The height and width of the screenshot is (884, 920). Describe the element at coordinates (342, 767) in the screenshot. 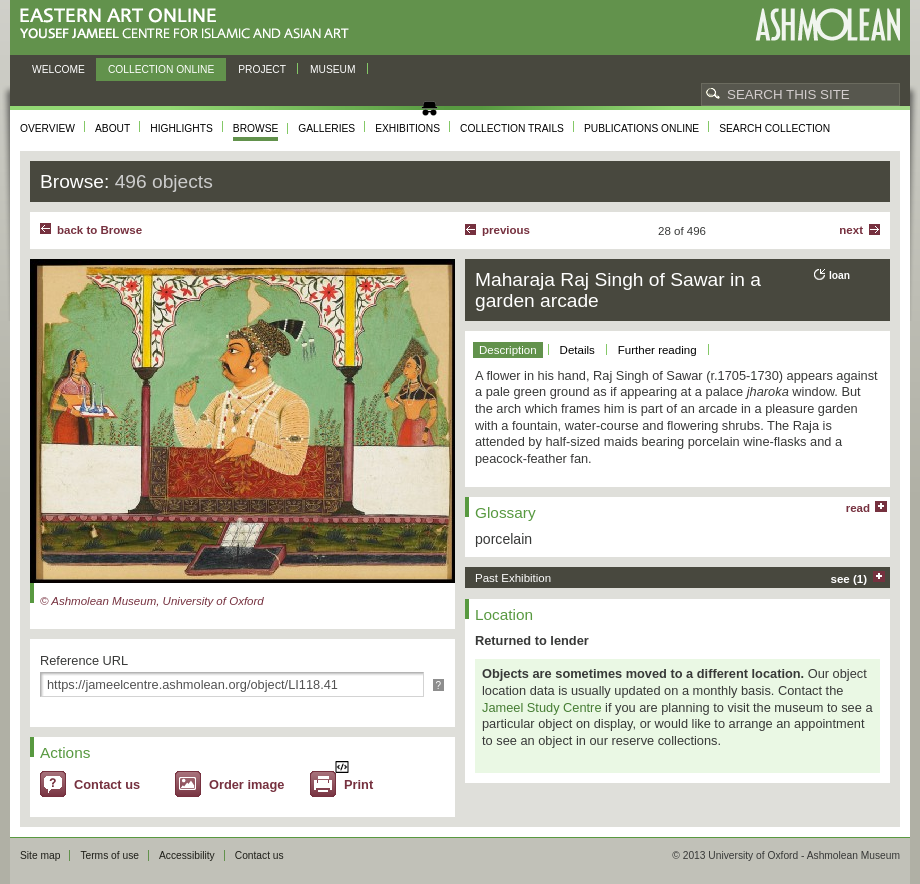

I see `view or edit source code` at that location.